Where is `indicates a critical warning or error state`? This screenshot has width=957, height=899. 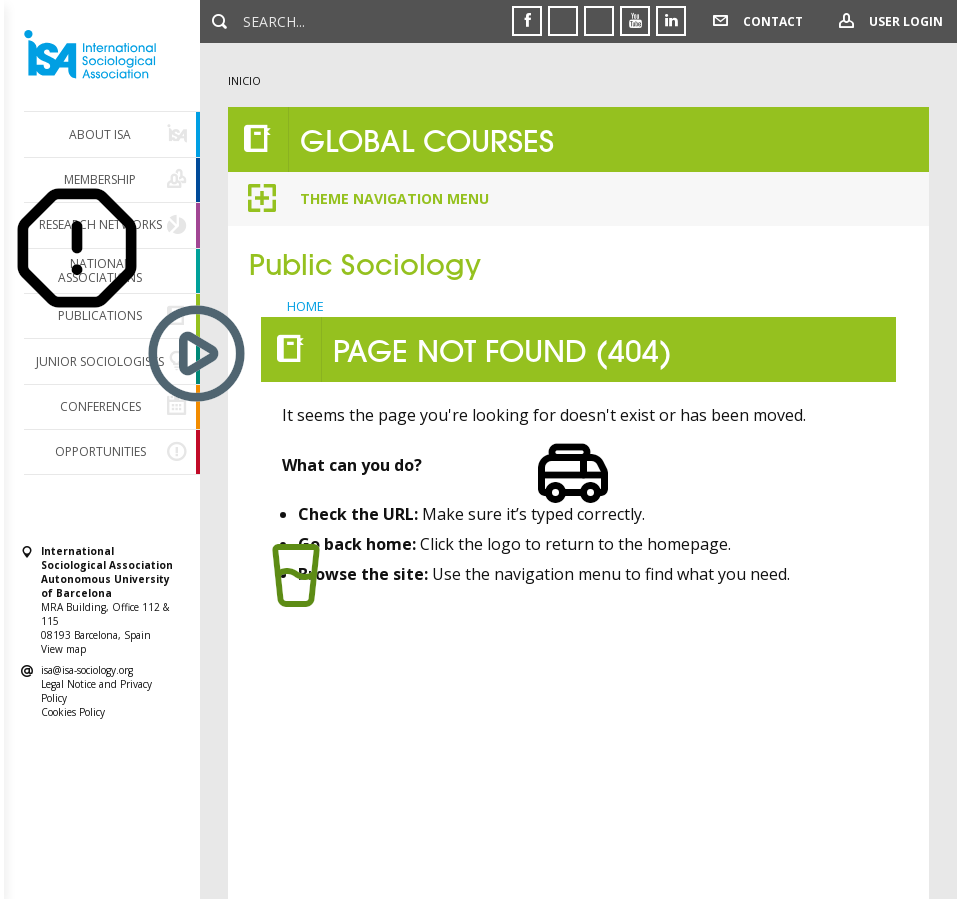
indicates a critical warning or error state is located at coordinates (77, 248).